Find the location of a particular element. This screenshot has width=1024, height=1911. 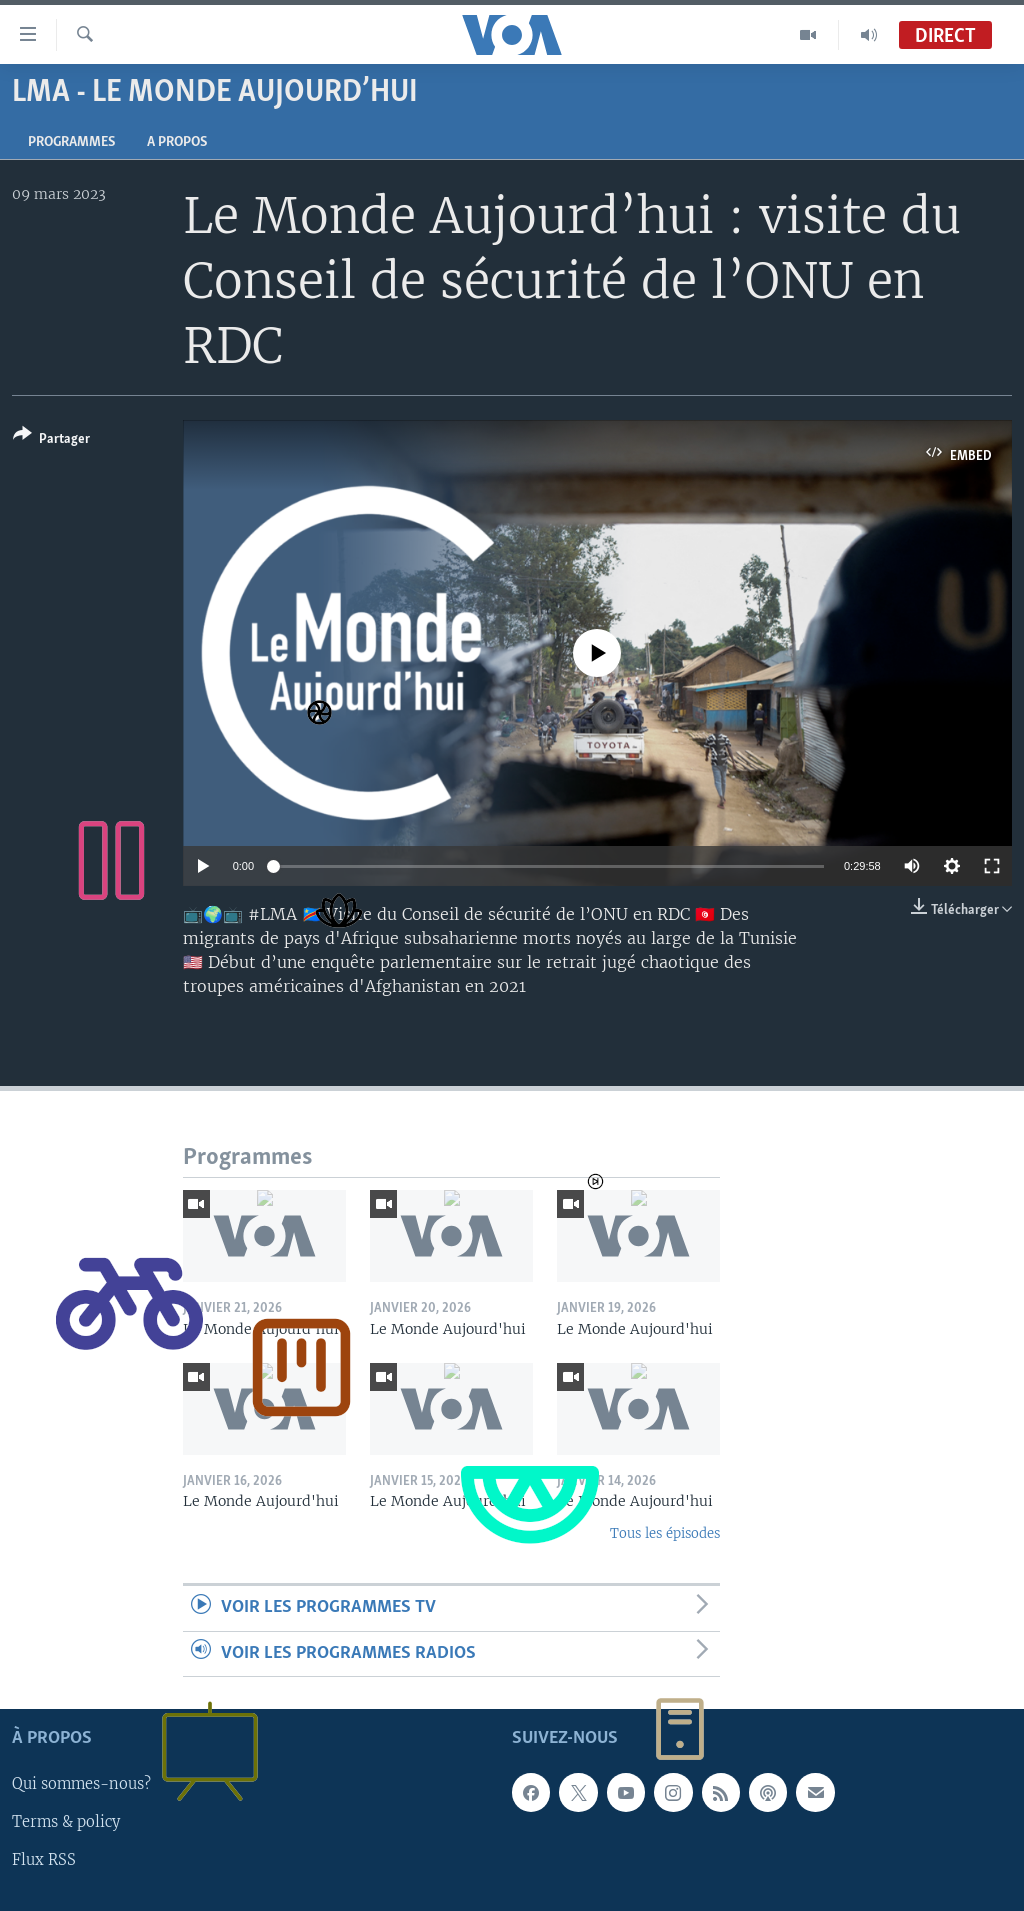

access bike rental or cycling options is located at coordinates (129, 1301).